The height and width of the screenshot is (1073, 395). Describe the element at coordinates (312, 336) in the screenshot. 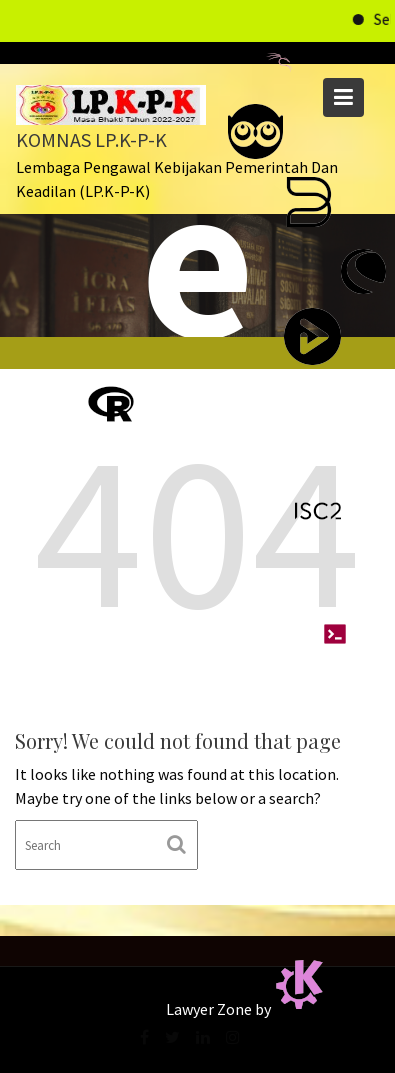

I see `open GoCD continuous delivery dashboard` at that location.